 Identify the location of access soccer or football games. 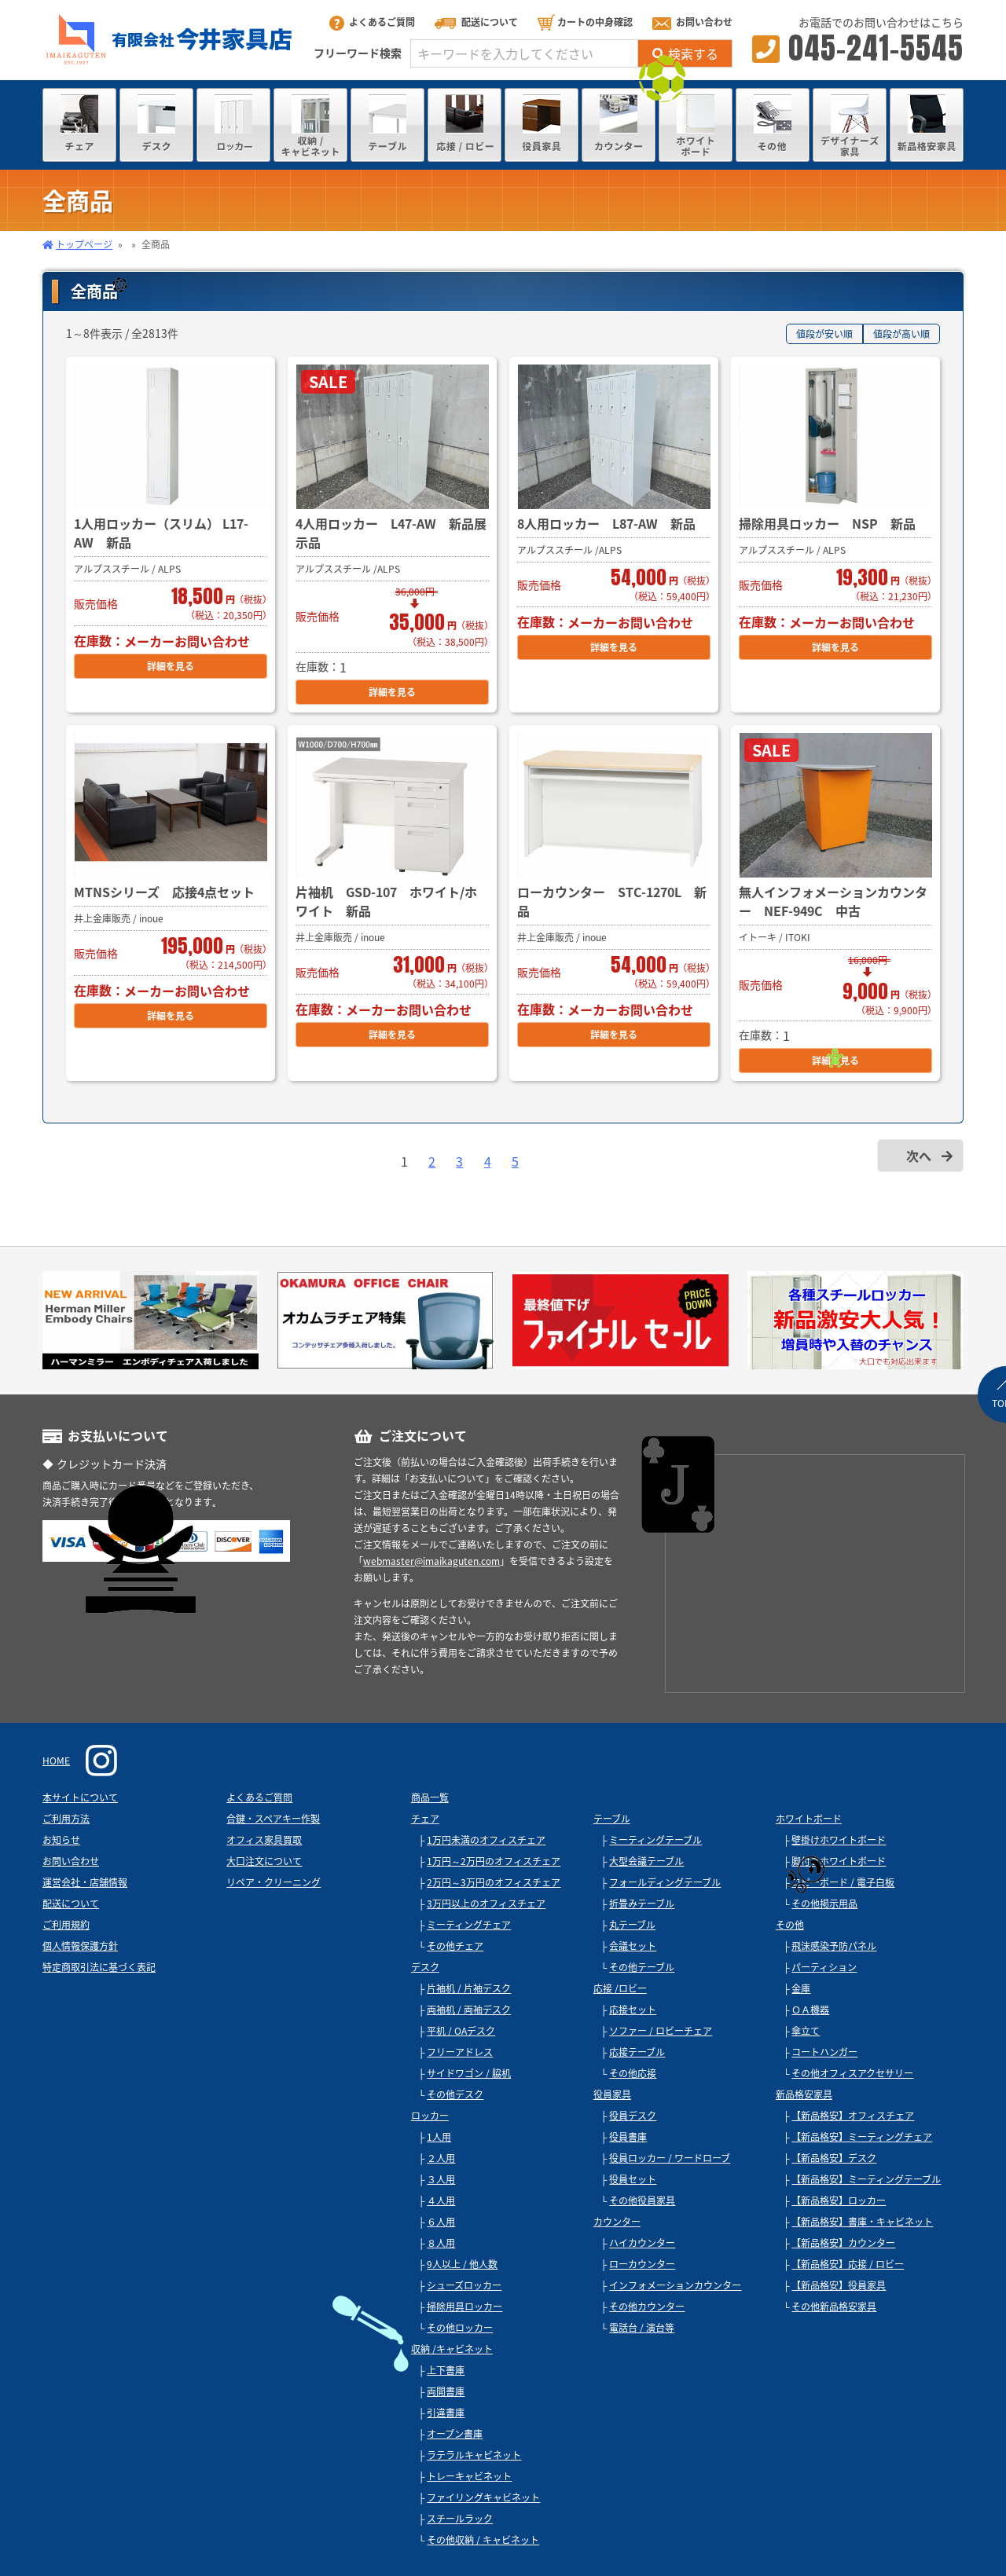
(663, 79).